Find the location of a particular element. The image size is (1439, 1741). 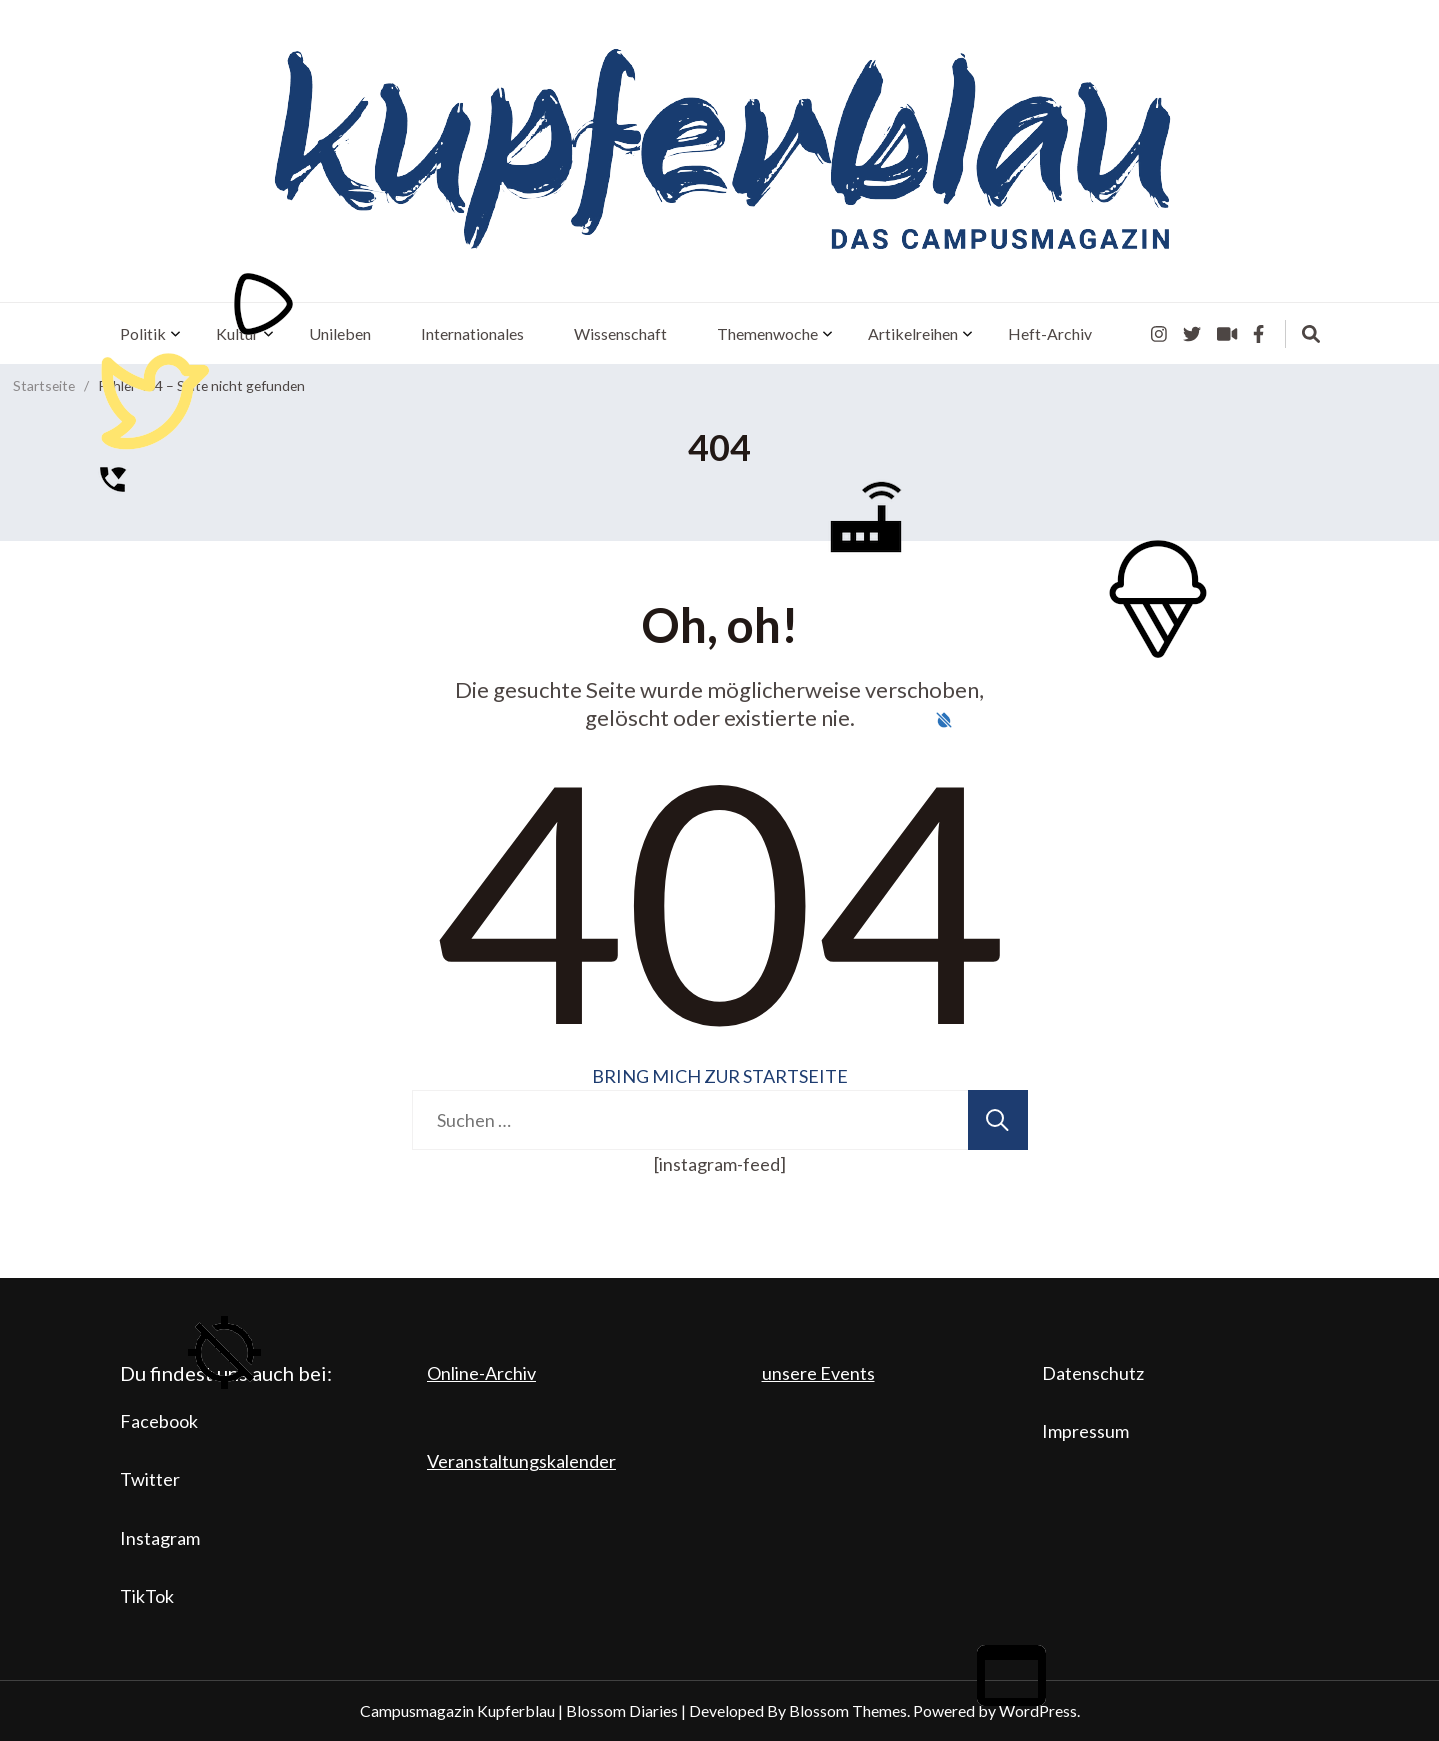

share to twitter is located at coordinates (149, 397).